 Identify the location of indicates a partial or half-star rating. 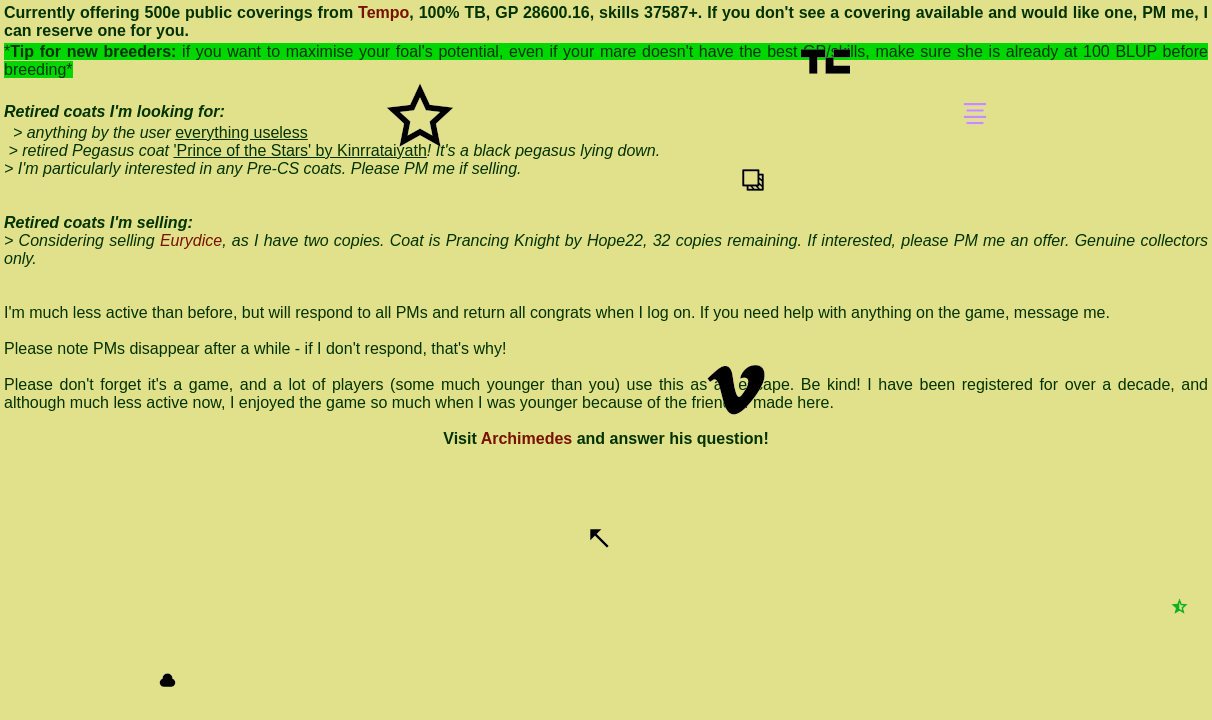
(1179, 606).